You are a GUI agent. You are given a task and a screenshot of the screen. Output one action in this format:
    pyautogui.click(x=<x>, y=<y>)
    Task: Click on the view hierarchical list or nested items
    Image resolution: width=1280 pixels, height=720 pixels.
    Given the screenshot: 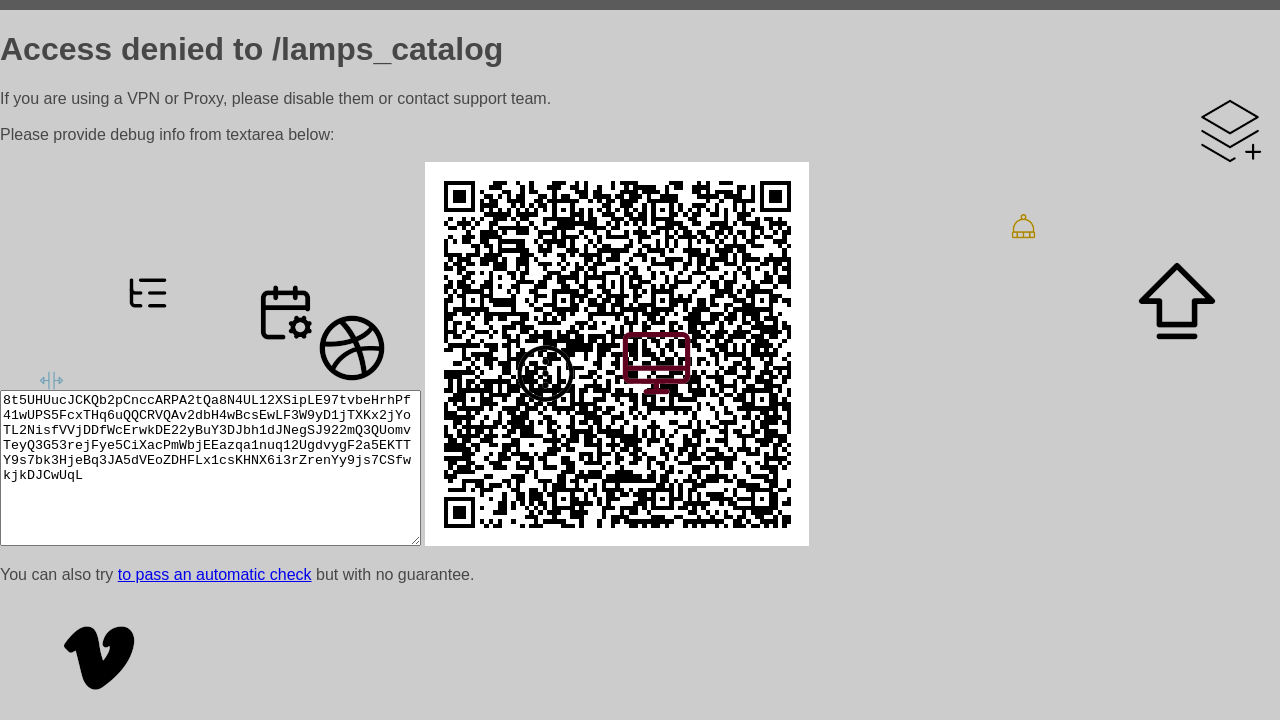 What is the action you would take?
    pyautogui.click(x=148, y=293)
    